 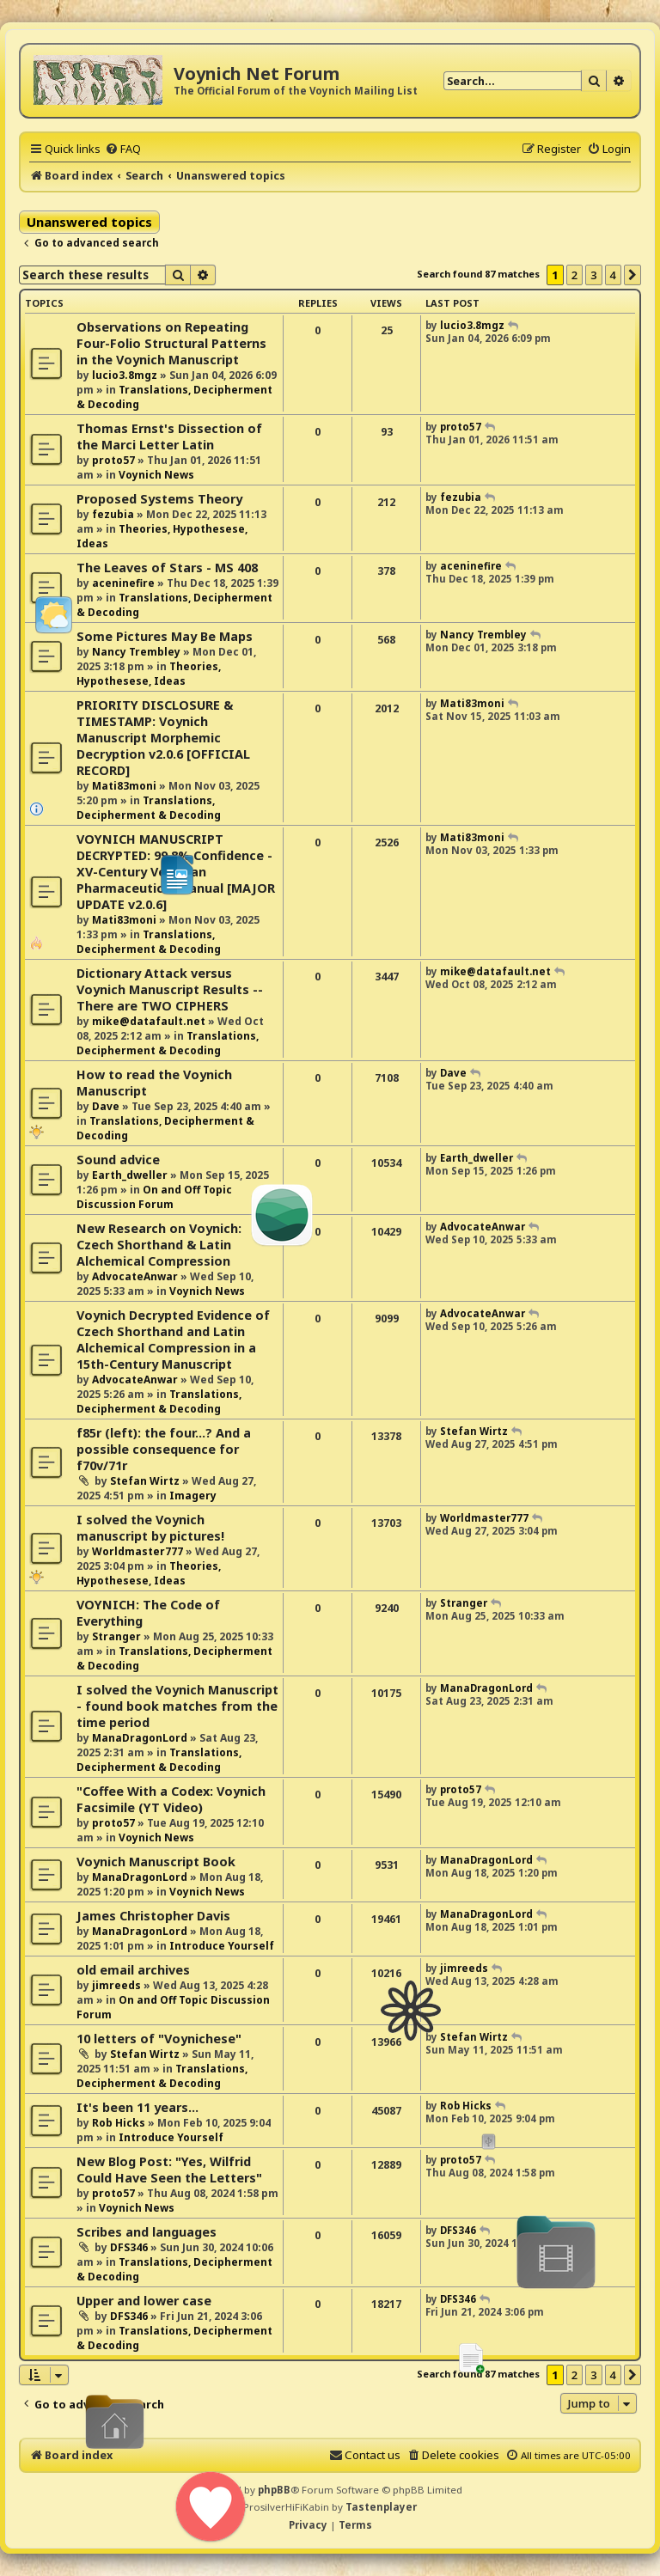 What do you see at coordinates (471, 2358) in the screenshot?
I see `create a new text document` at bounding box center [471, 2358].